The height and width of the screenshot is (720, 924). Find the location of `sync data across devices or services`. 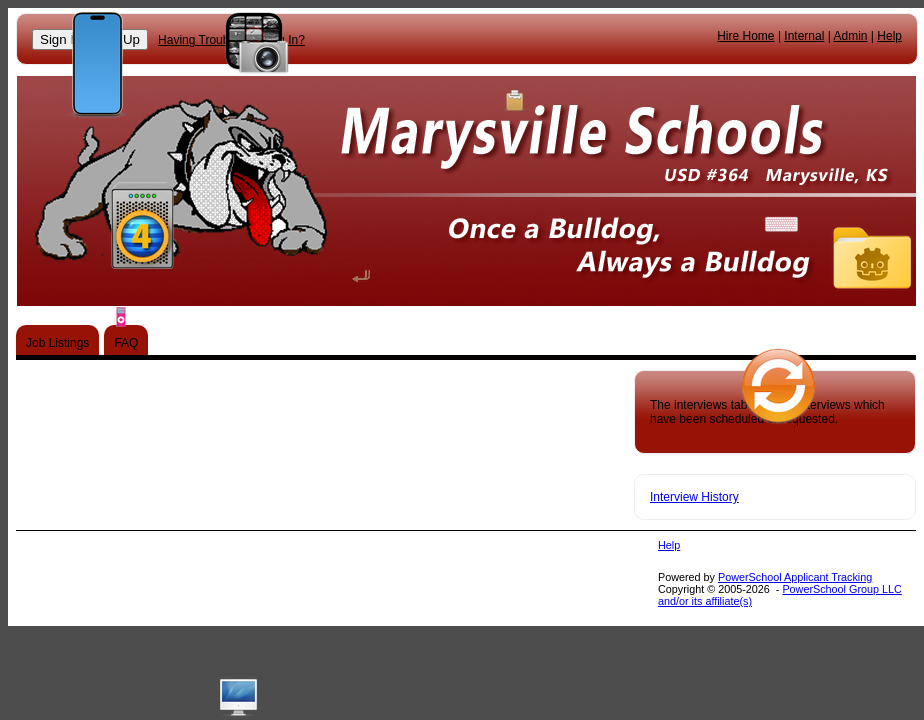

sync data across devices or services is located at coordinates (778, 385).